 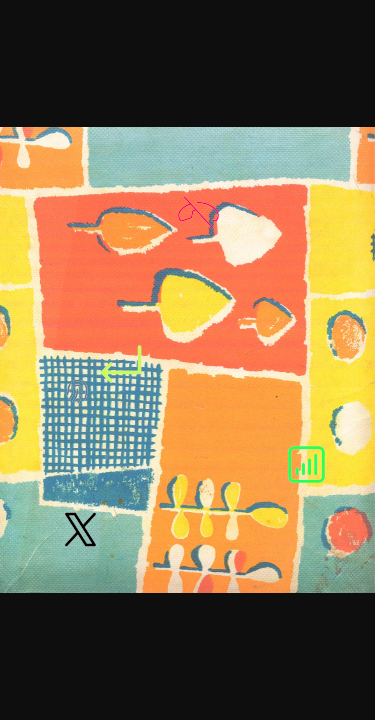 What do you see at coordinates (198, 212) in the screenshot?
I see `end or decline a phone call` at bounding box center [198, 212].